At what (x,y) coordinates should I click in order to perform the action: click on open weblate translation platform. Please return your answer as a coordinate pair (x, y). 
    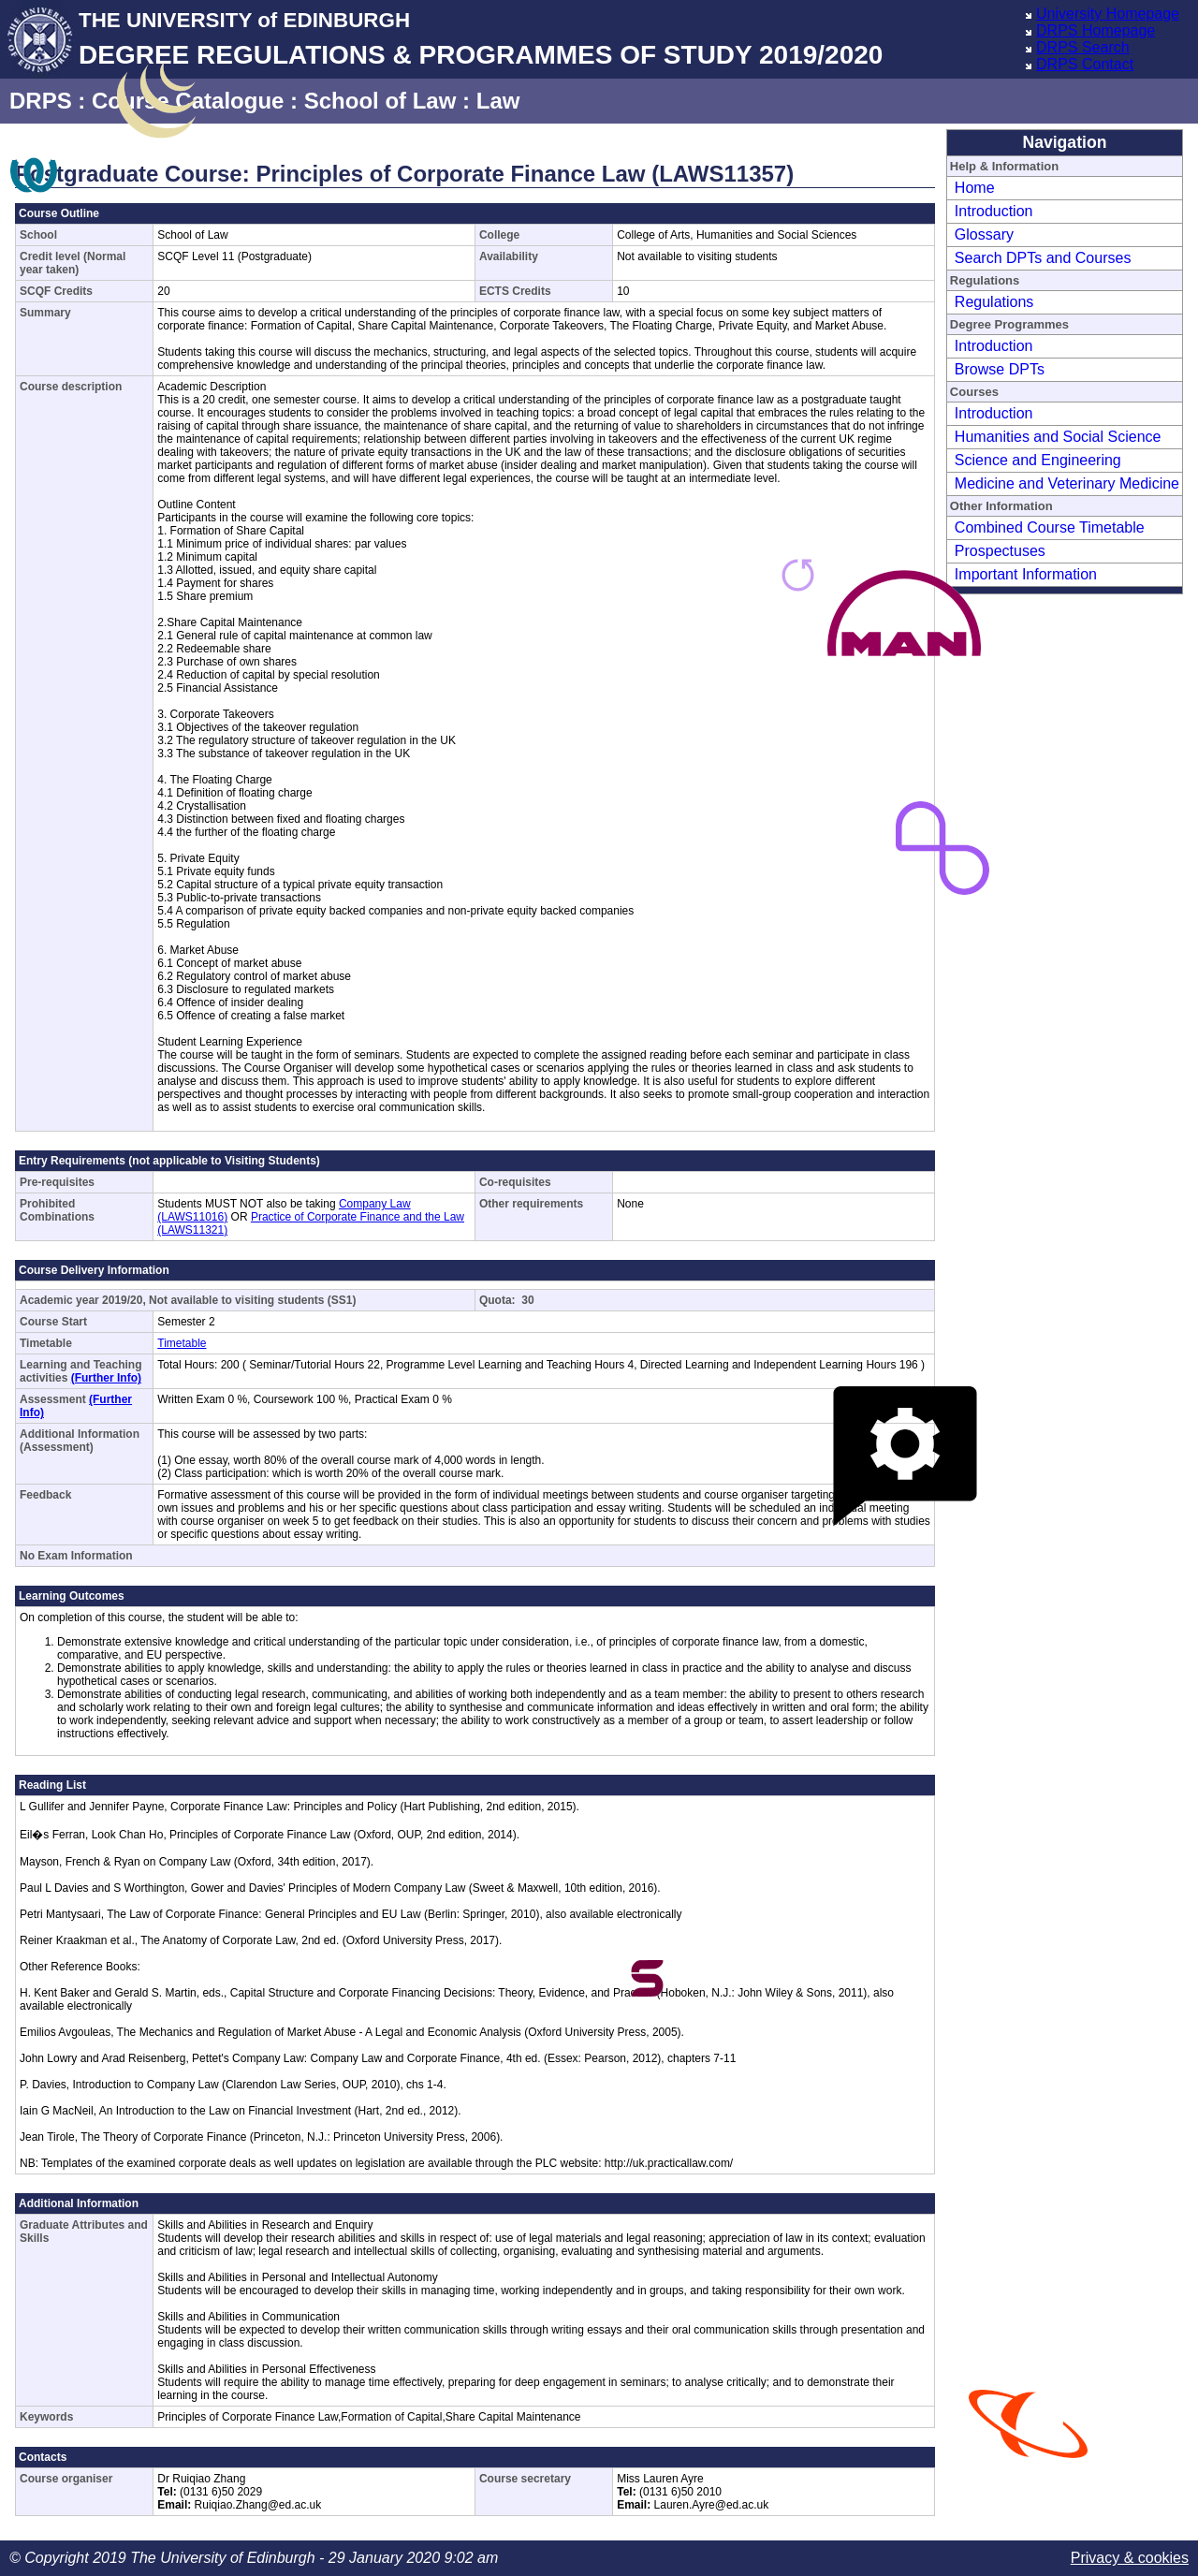
    Looking at the image, I should click on (34, 175).